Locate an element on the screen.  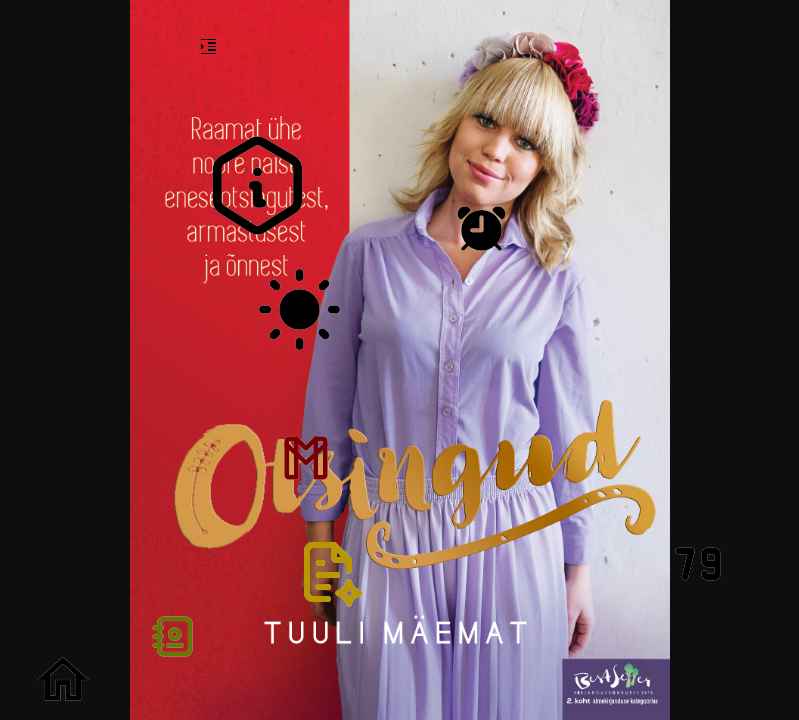
view additional information or details is located at coordinates (257, 185).